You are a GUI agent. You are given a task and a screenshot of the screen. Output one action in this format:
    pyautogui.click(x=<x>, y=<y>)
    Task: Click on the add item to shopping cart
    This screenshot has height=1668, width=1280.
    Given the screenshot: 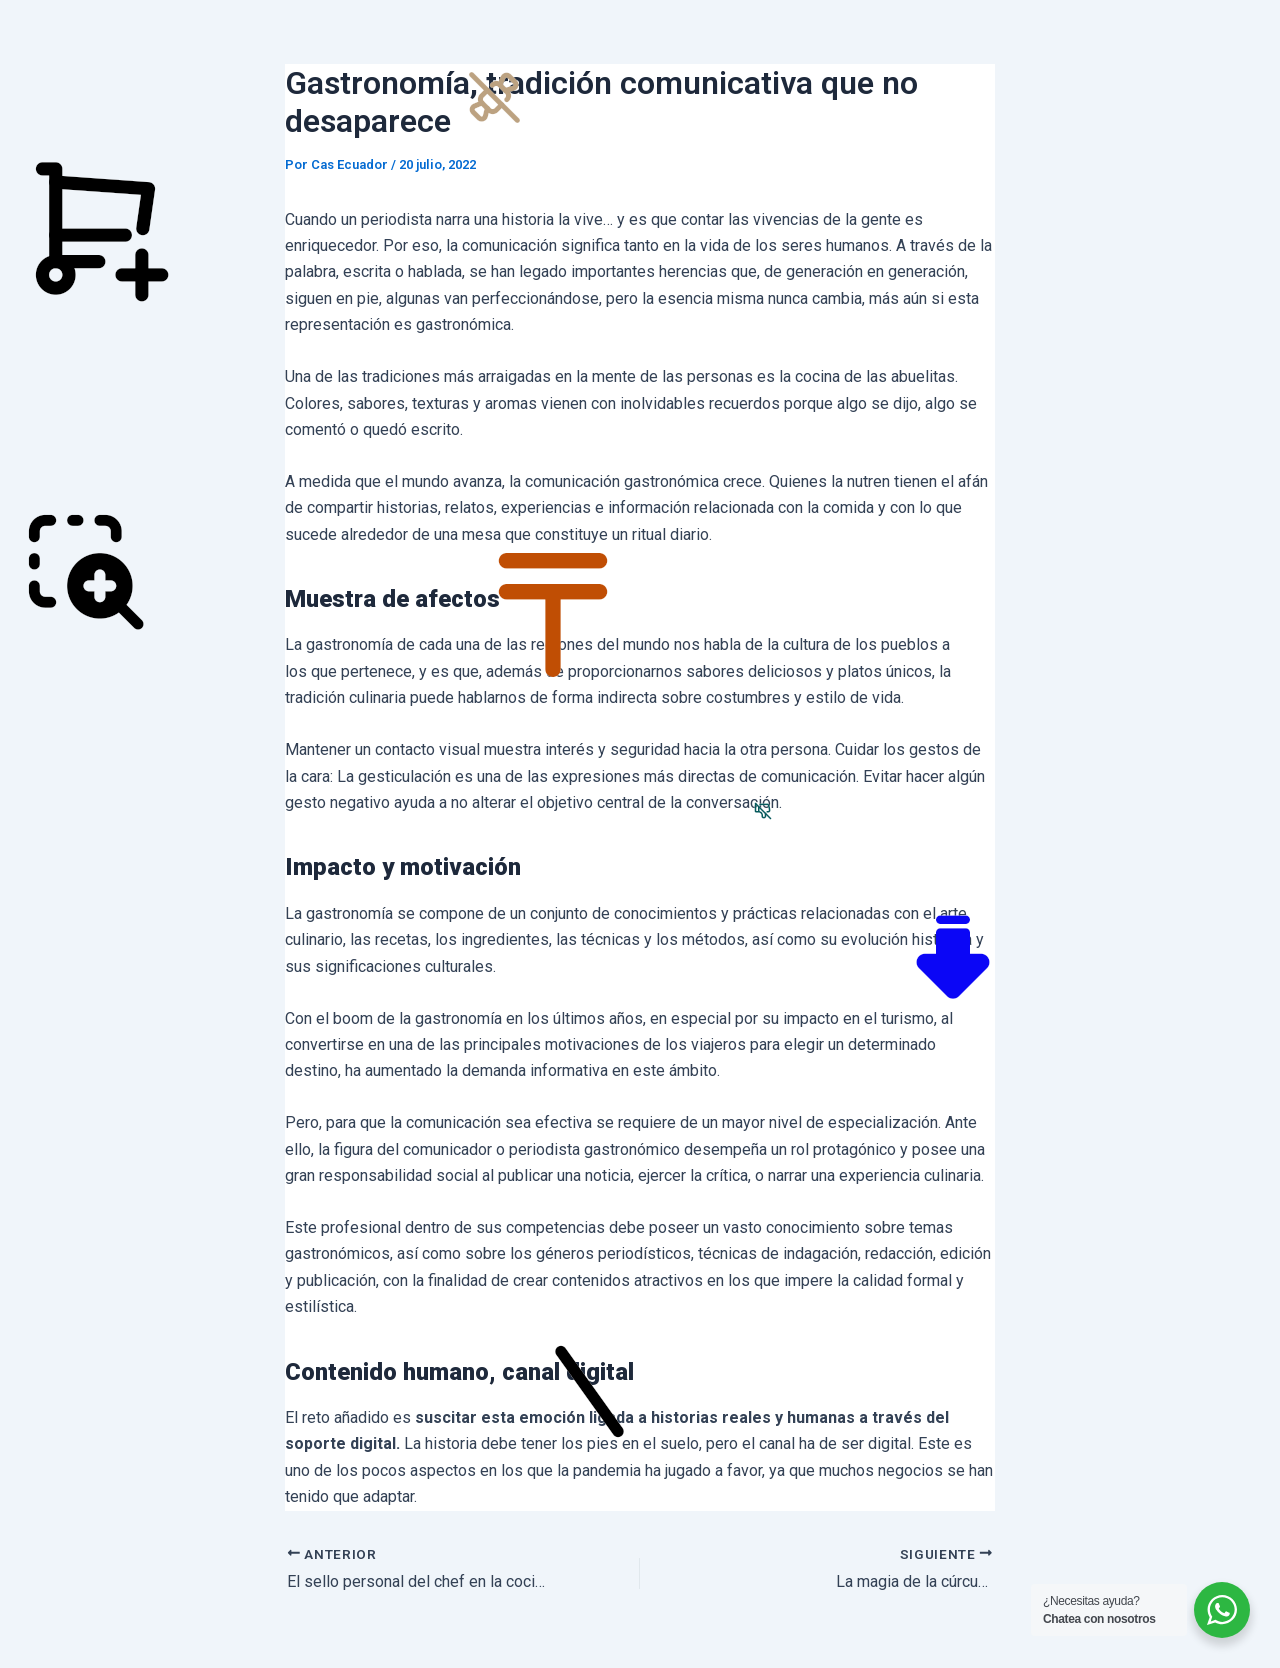 What is the action you would take?
    pyautogui.click(x=95, y=228)
    